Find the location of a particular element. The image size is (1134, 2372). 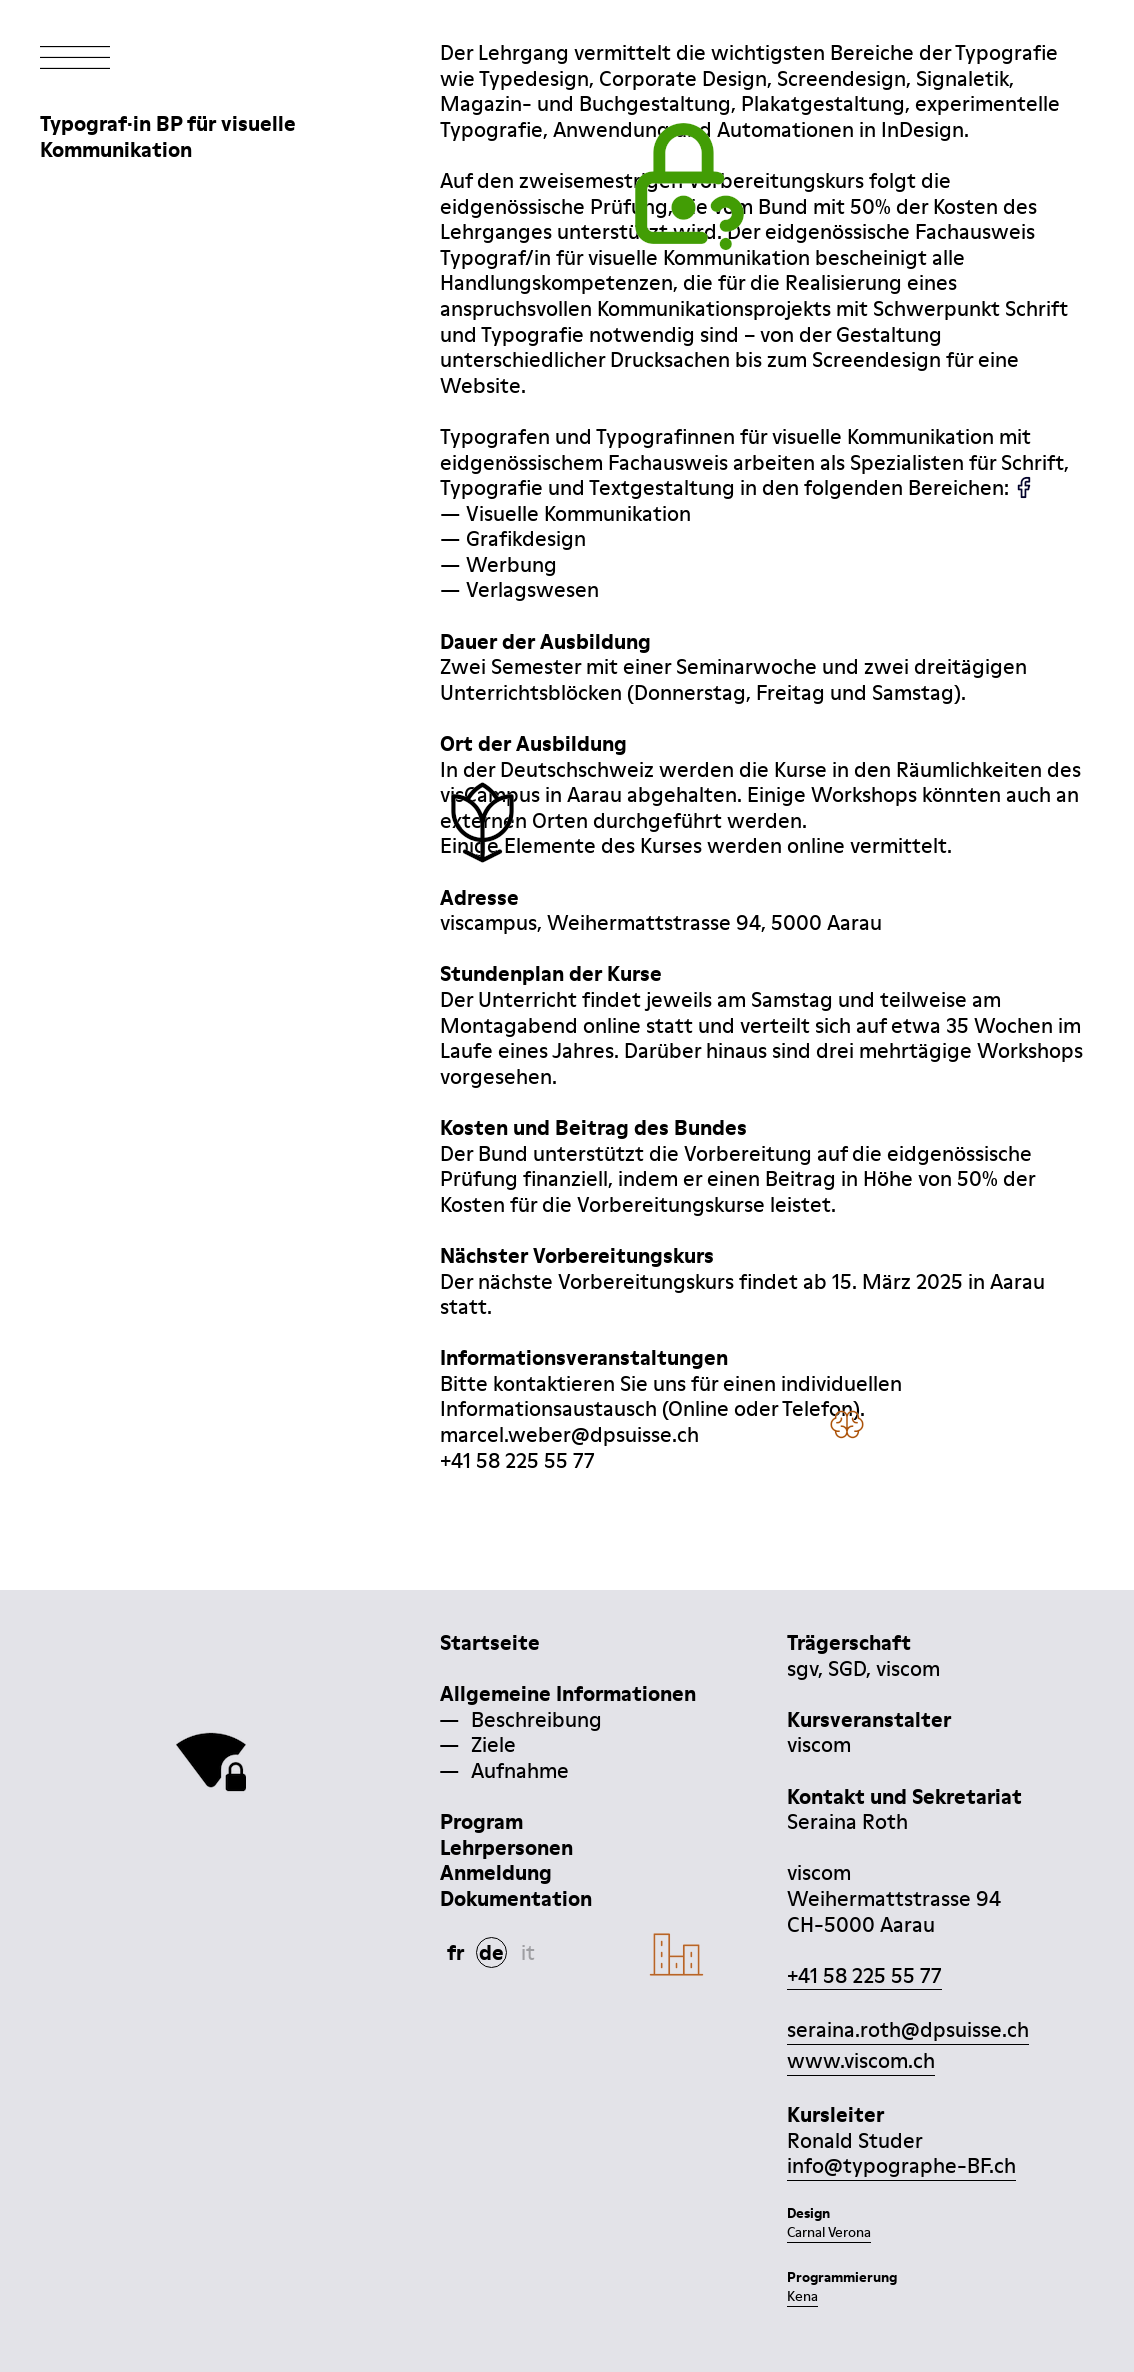

view security or password help is located at coordinates (683, 183).